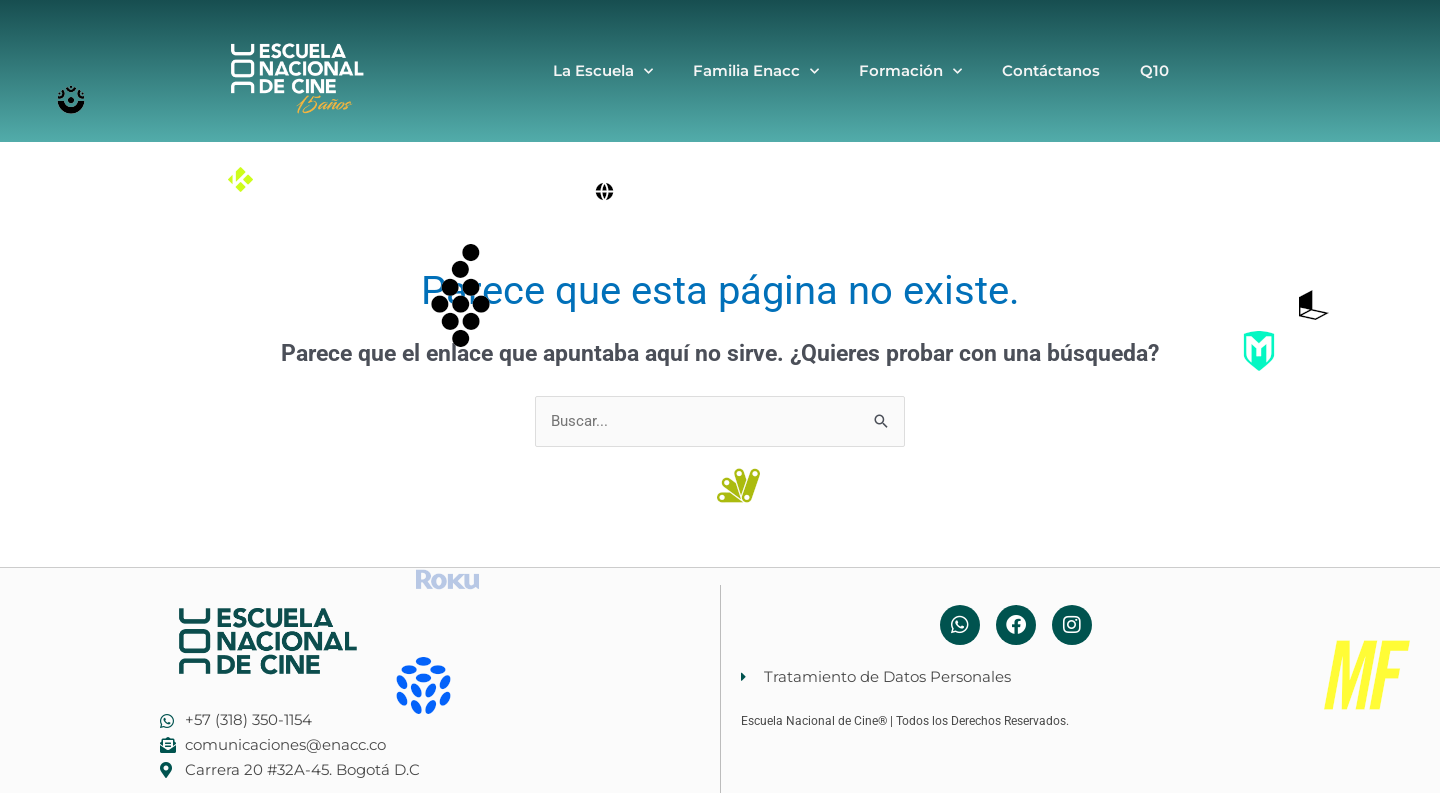 The width and height of the screenshot is (1440, 793). What do you see at coordinates (447, 579) in the screenshot?
I see `open the Roku app` at bounding box center [447, 579].